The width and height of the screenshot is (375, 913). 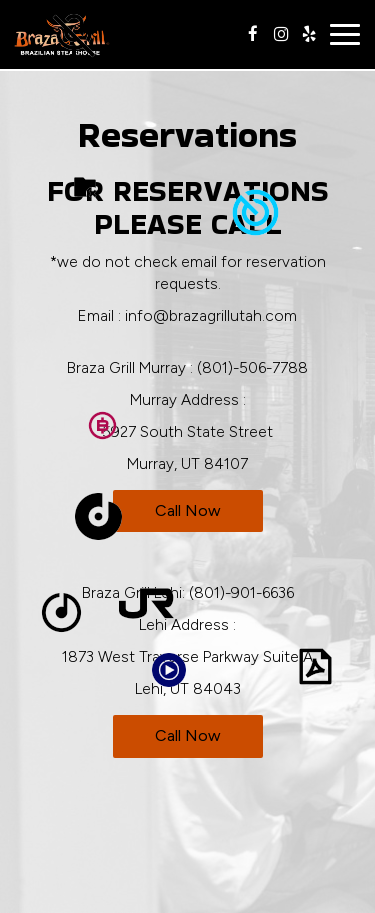 What do you see at coordinates (61, 612) in the screenshot?
I see `play or browse music library` at bounding box center [61, 612].